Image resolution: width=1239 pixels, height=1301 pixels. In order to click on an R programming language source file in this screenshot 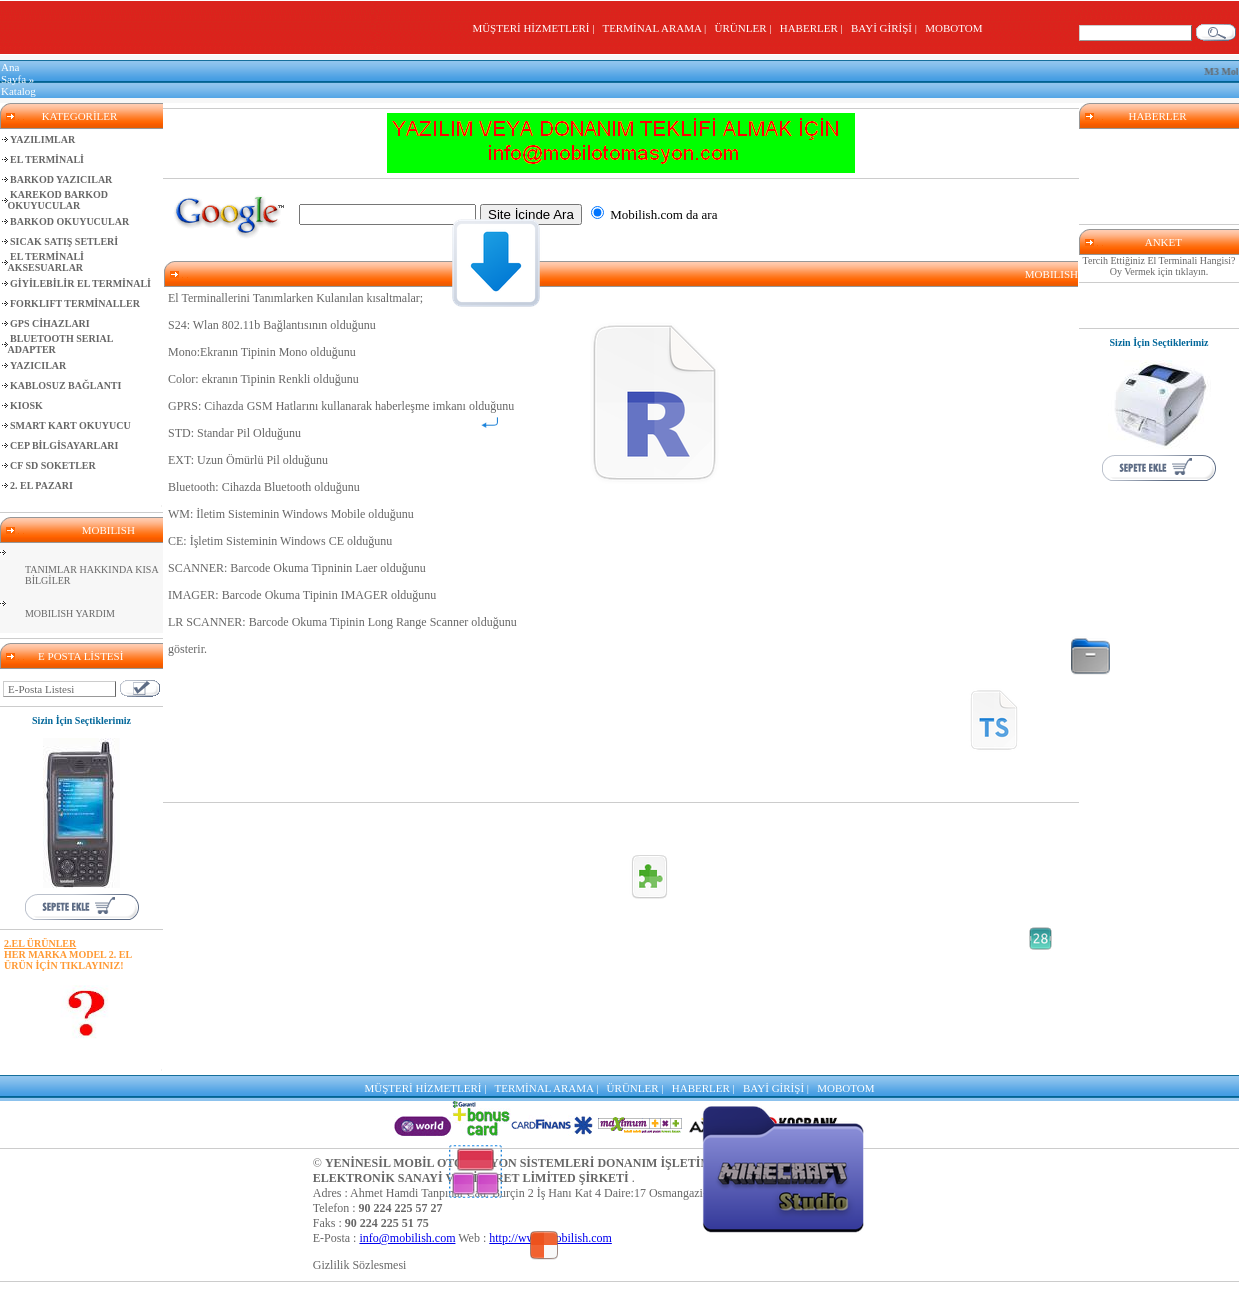, I will do `click(654, 402)`.